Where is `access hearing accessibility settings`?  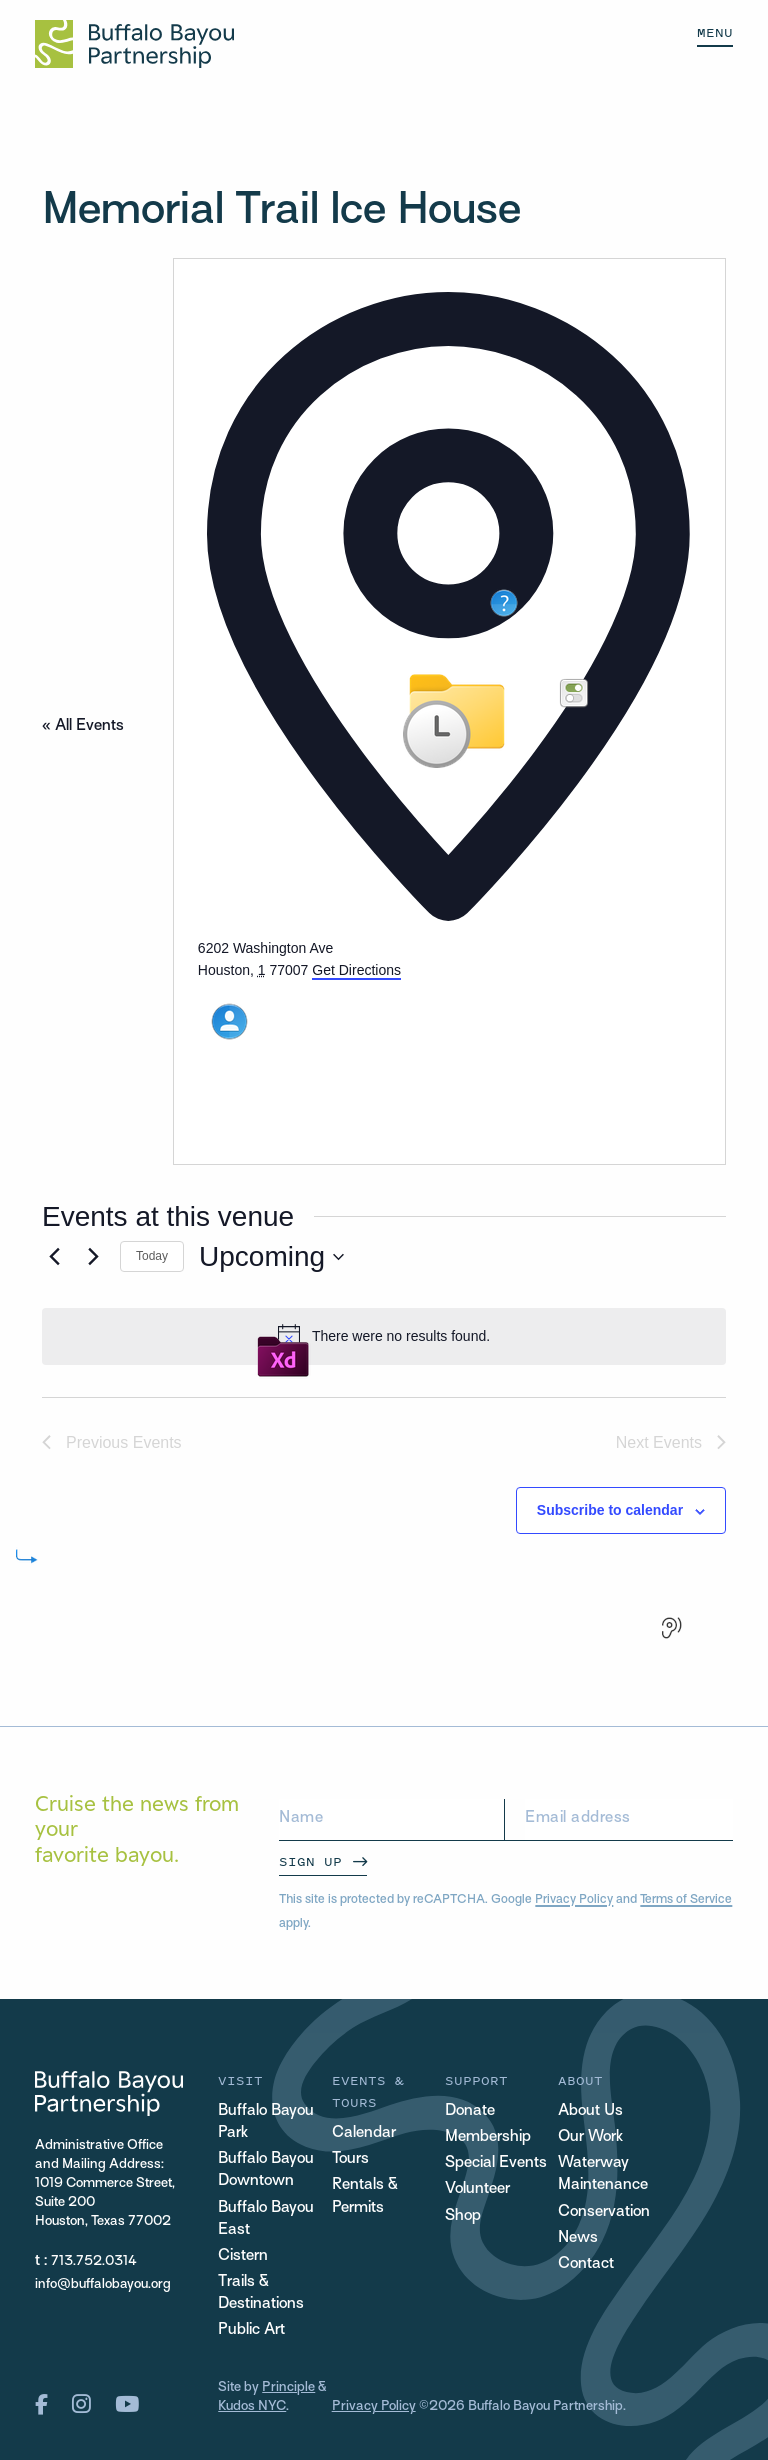
access hearing accessibility settings is located at coordinates (671, 1628).